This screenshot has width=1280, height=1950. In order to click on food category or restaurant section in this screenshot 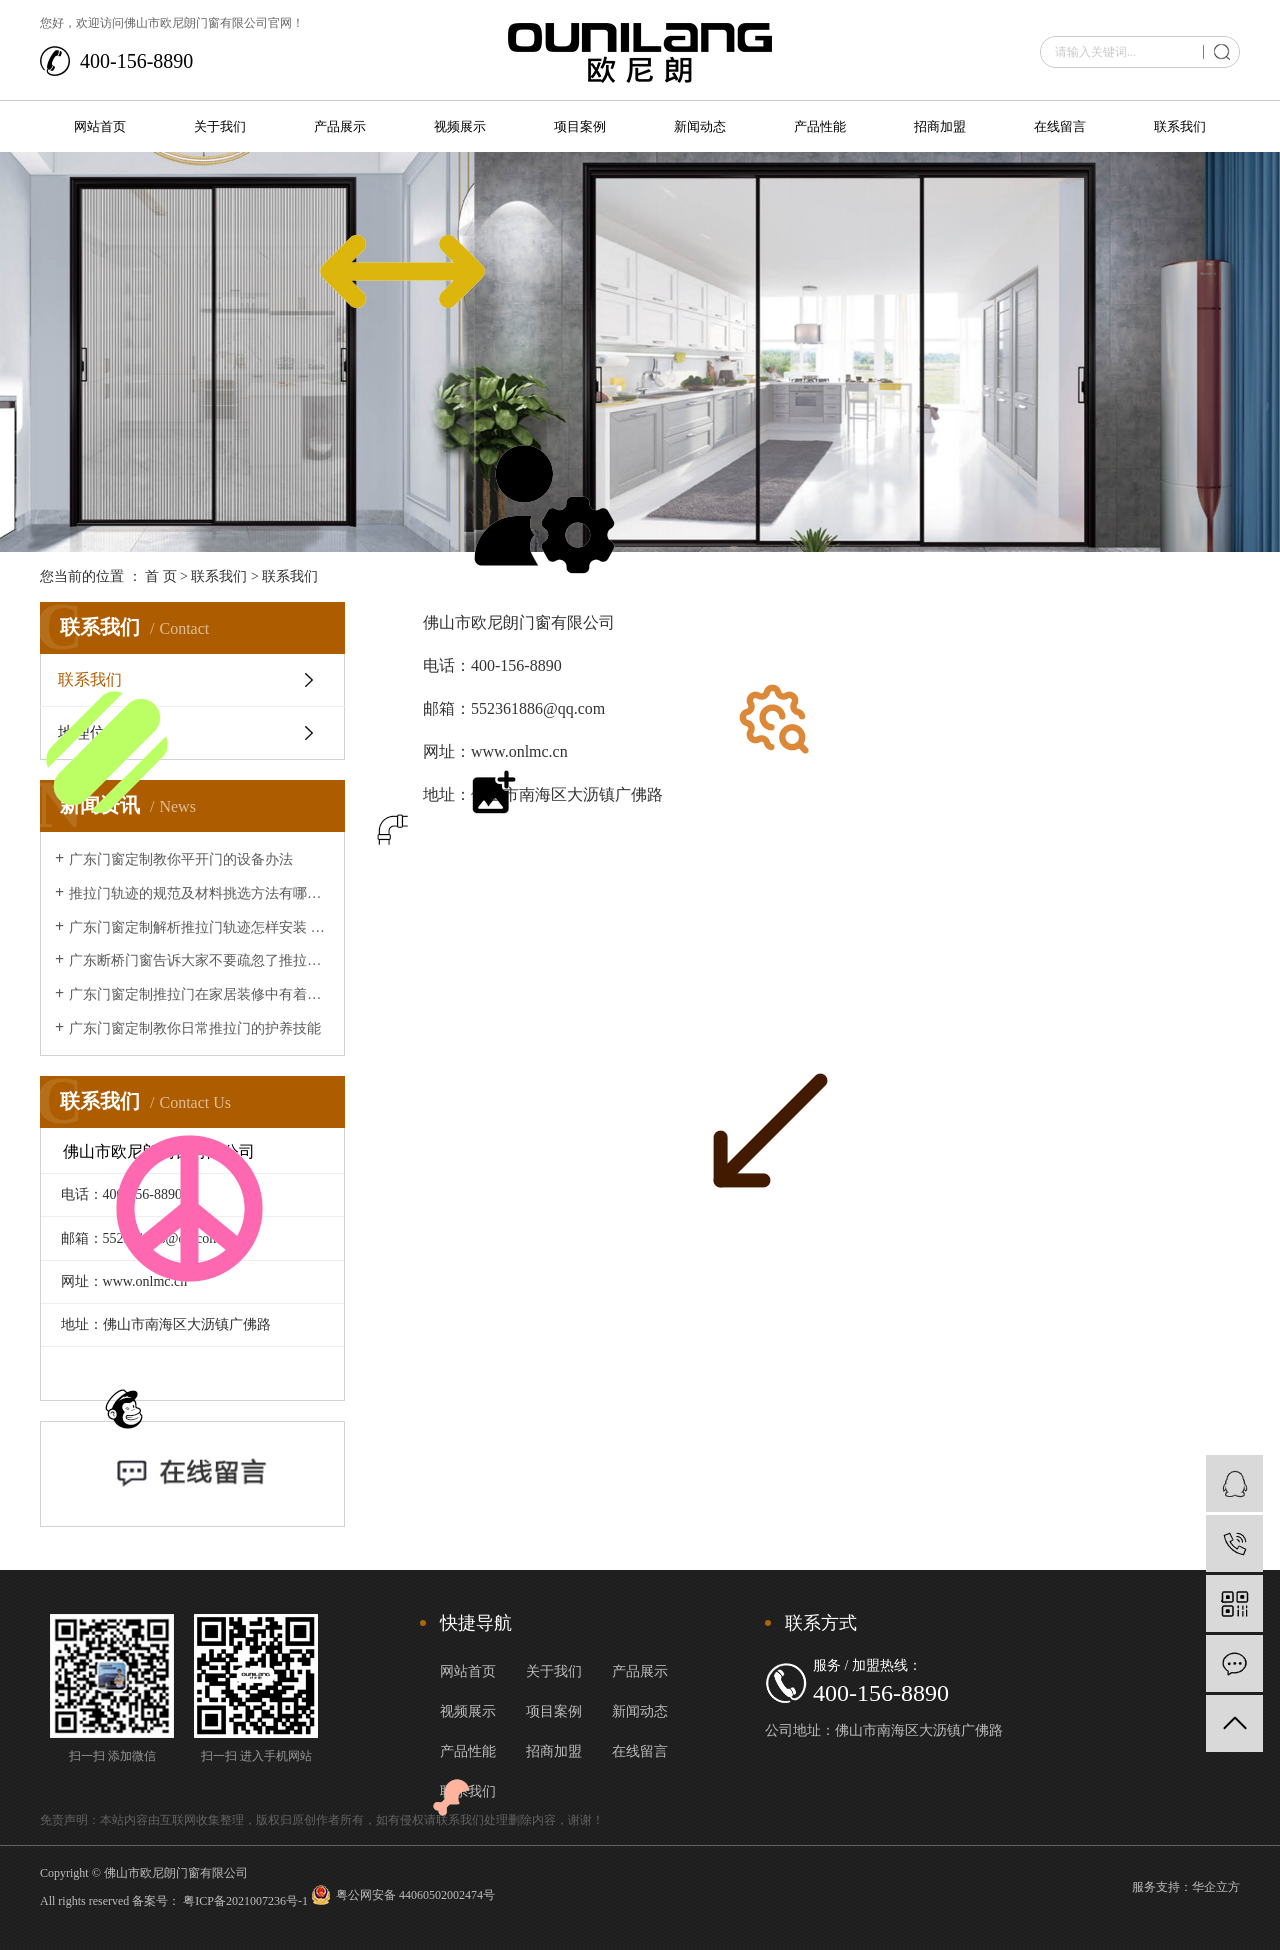, I will do `click(107, 752)`.